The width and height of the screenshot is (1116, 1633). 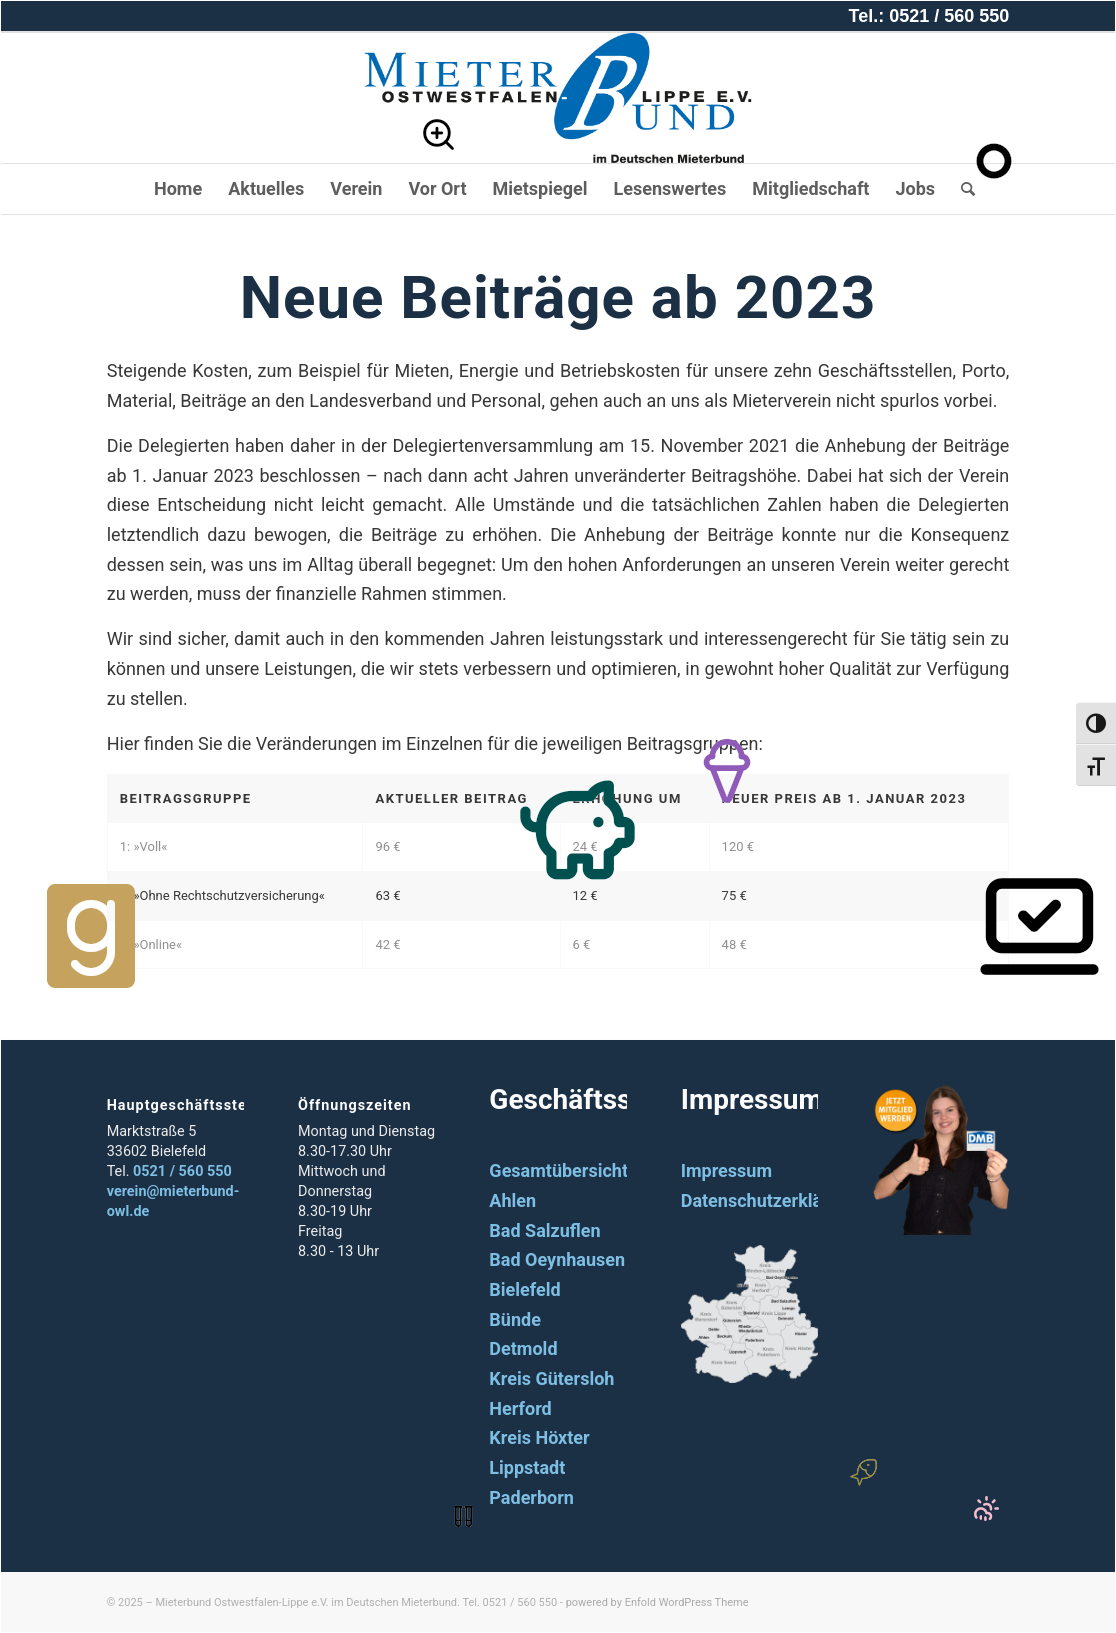 I want to click on current weather conditions: partly cloudy with rain, so click(x=986, y=1508).